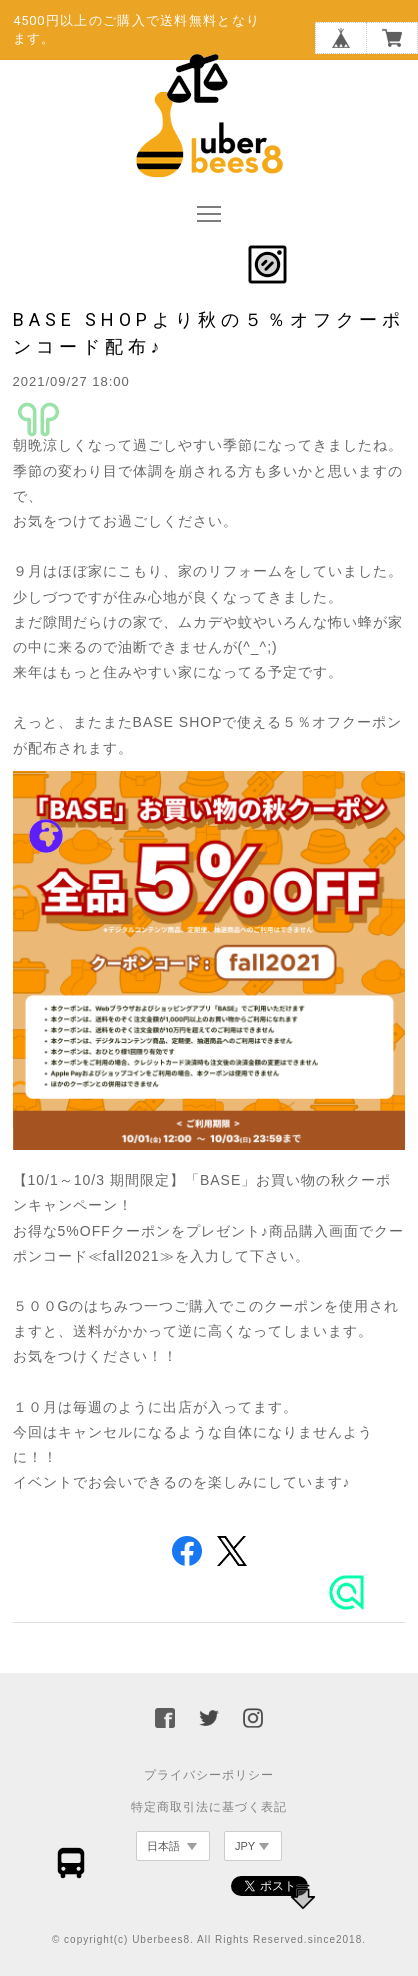 Image resolution: width=418 pixels, height=1976 pixels. Describe the element at coordinates (197, 78) in the screenshot. I see `indicates an imbalanced or unequal comparison` at that location.